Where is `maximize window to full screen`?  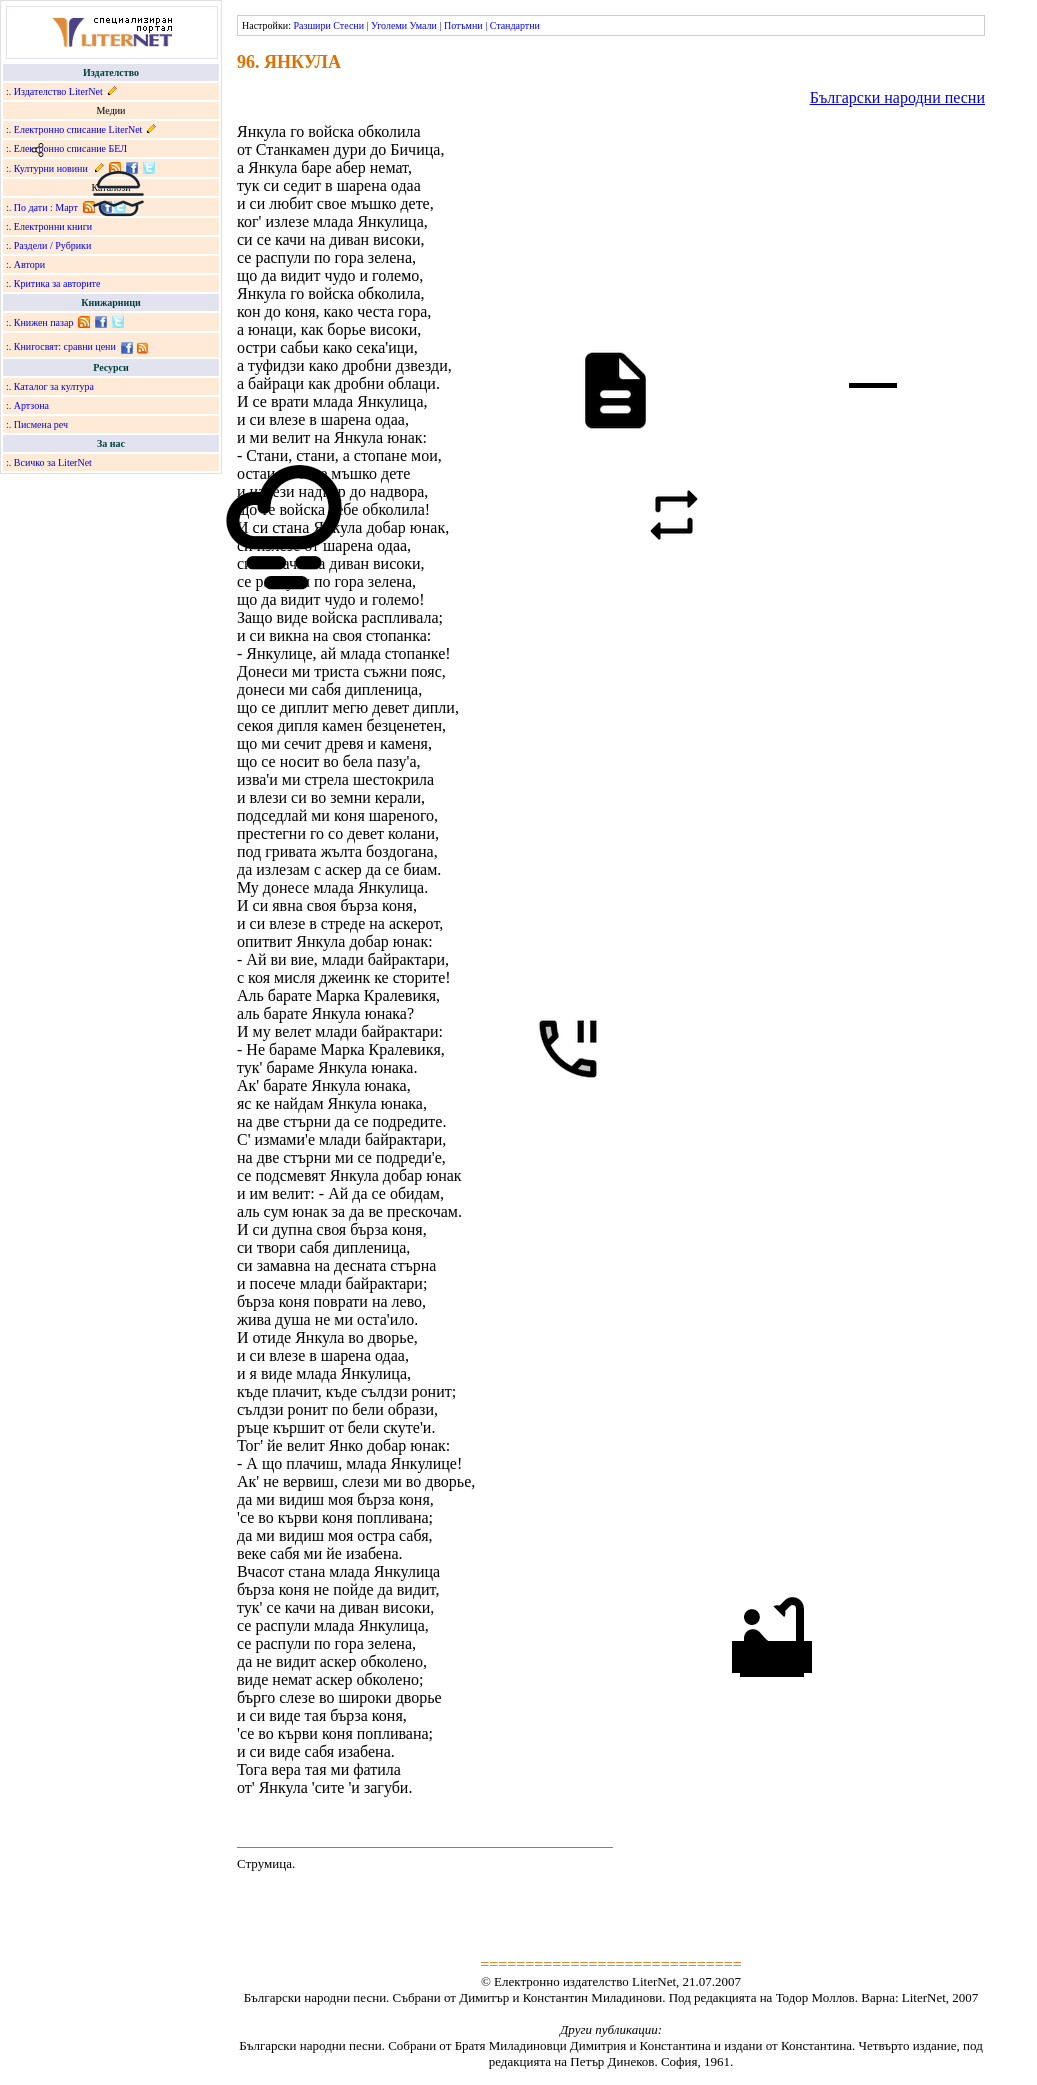
maximize window to full screen is located at coordinates (873, 407).